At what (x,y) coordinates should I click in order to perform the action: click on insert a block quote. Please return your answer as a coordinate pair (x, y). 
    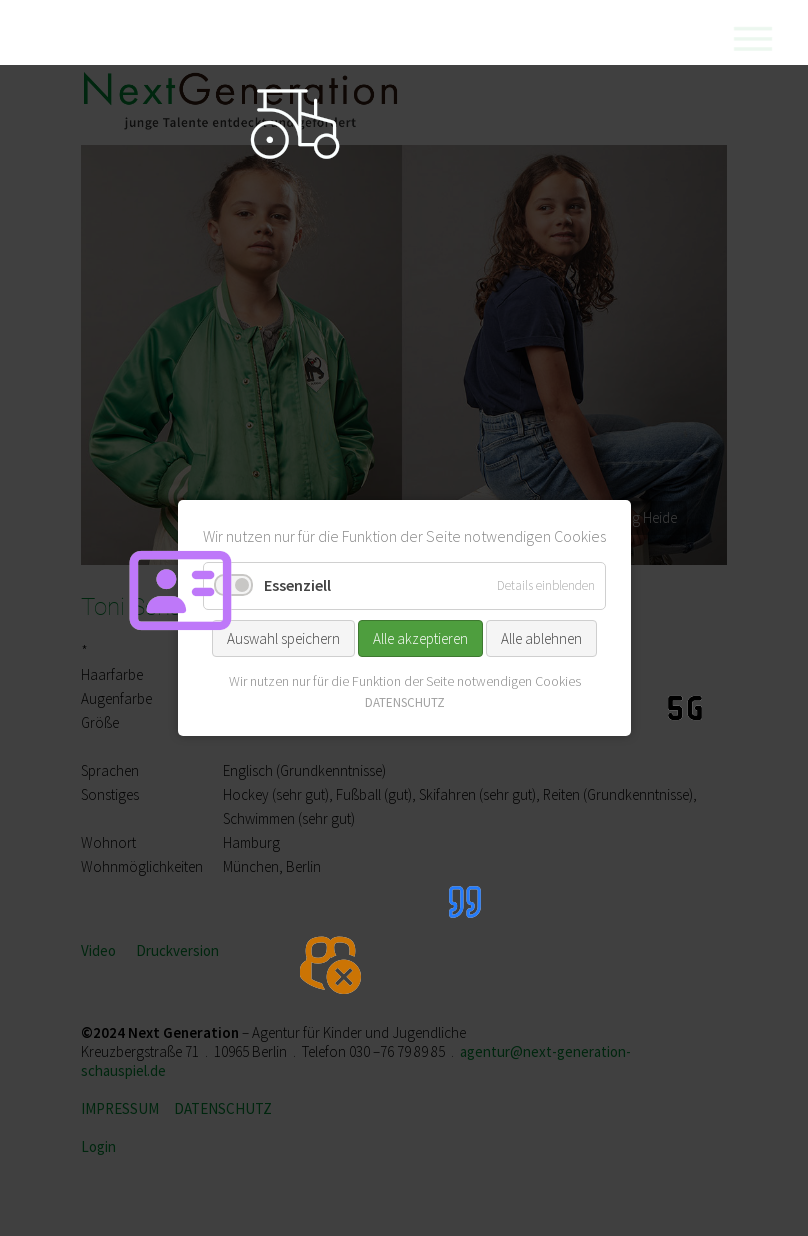
    Looking at the image, I should click on (465, 902).